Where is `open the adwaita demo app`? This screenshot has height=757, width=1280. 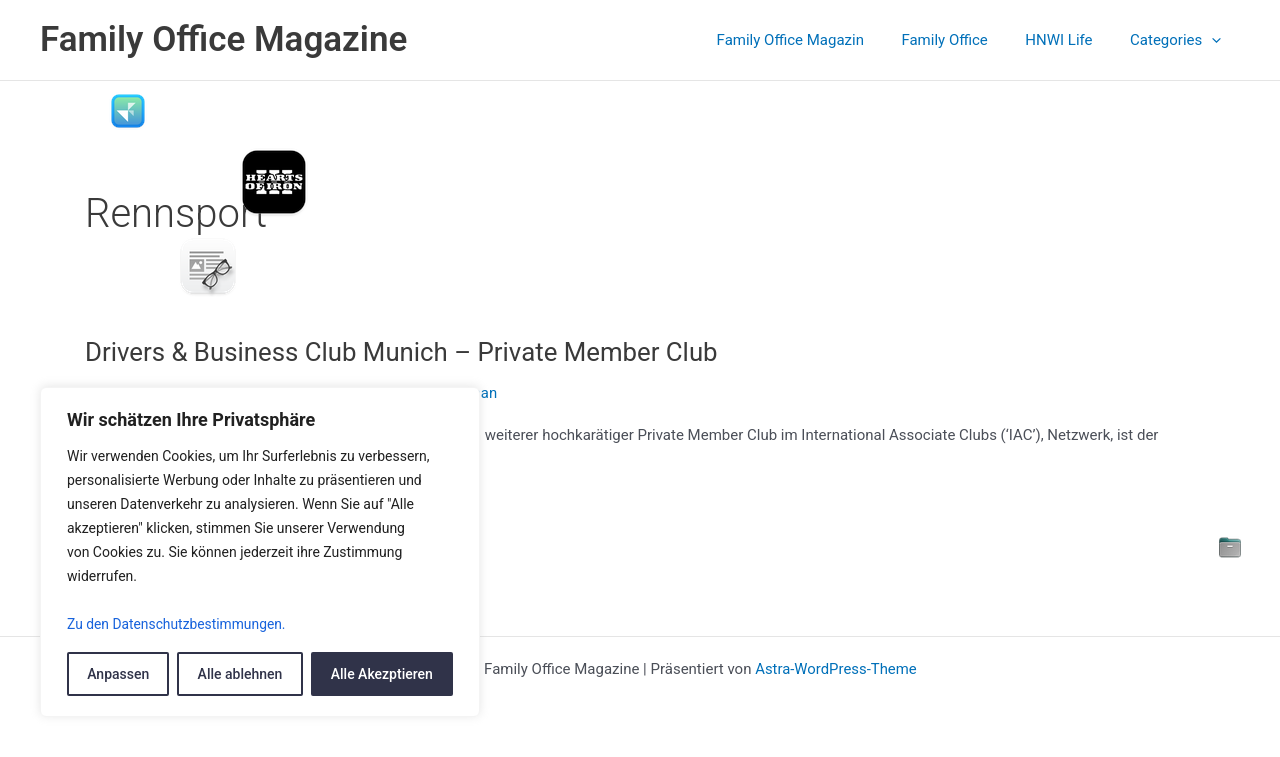 open the adwaita demo app is located at coordinates (128, 111).